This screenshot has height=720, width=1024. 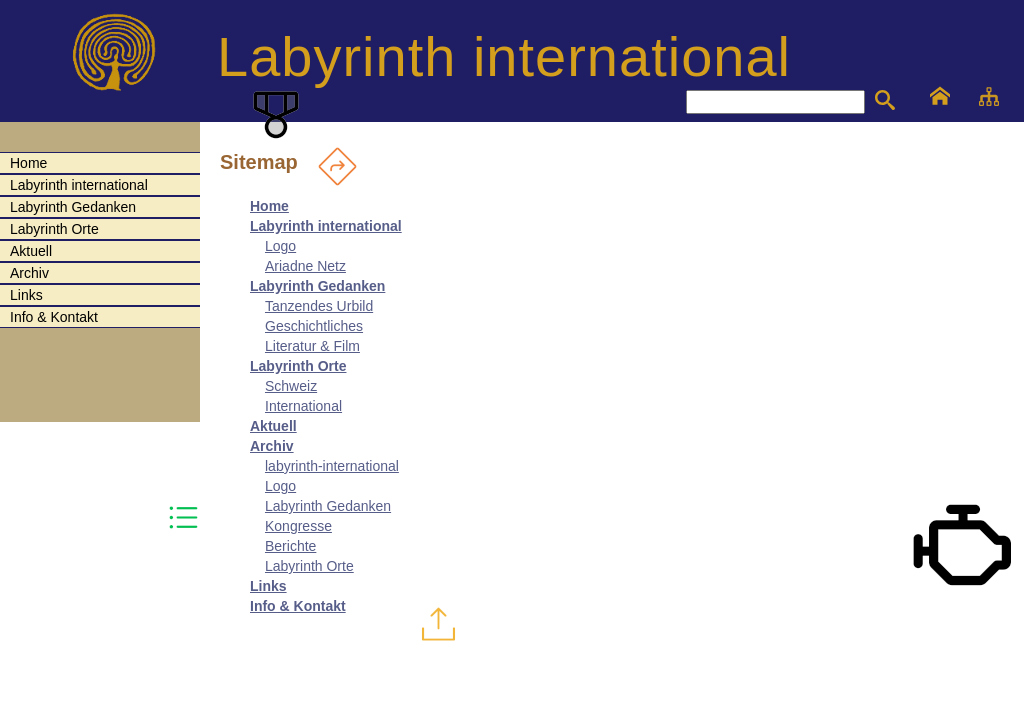 What do you see at coordinates (337, 166) in the screenshot?
I see `indicates an upcoming turn or direction change` at bounding box center [337, 166].